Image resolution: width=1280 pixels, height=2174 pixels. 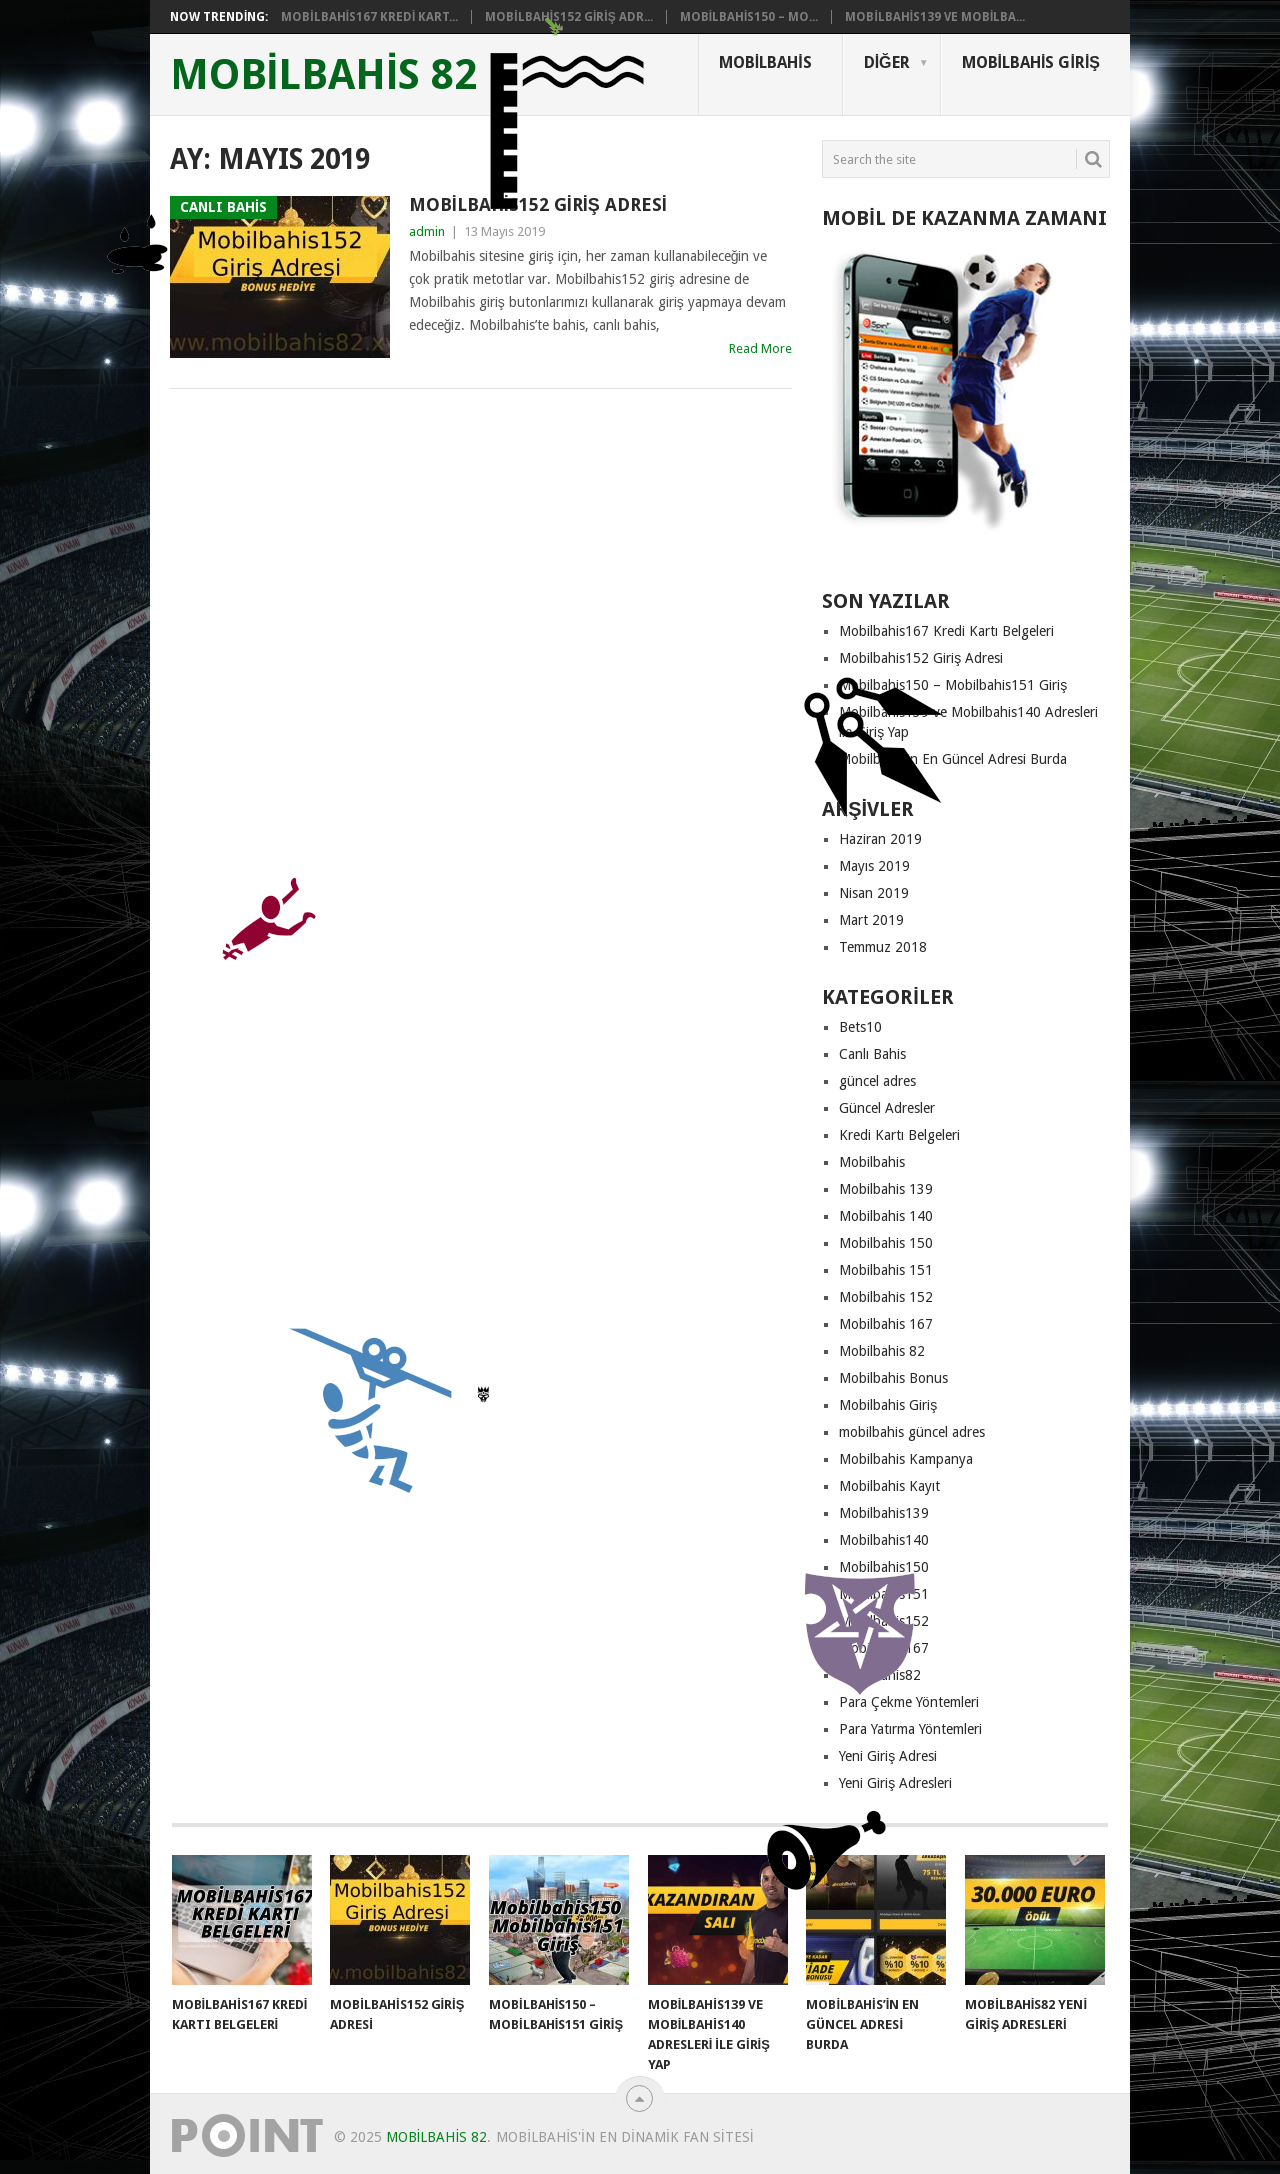 I want to click on indicates a boss enemy or final challenge, so click(x=483, y=1394).